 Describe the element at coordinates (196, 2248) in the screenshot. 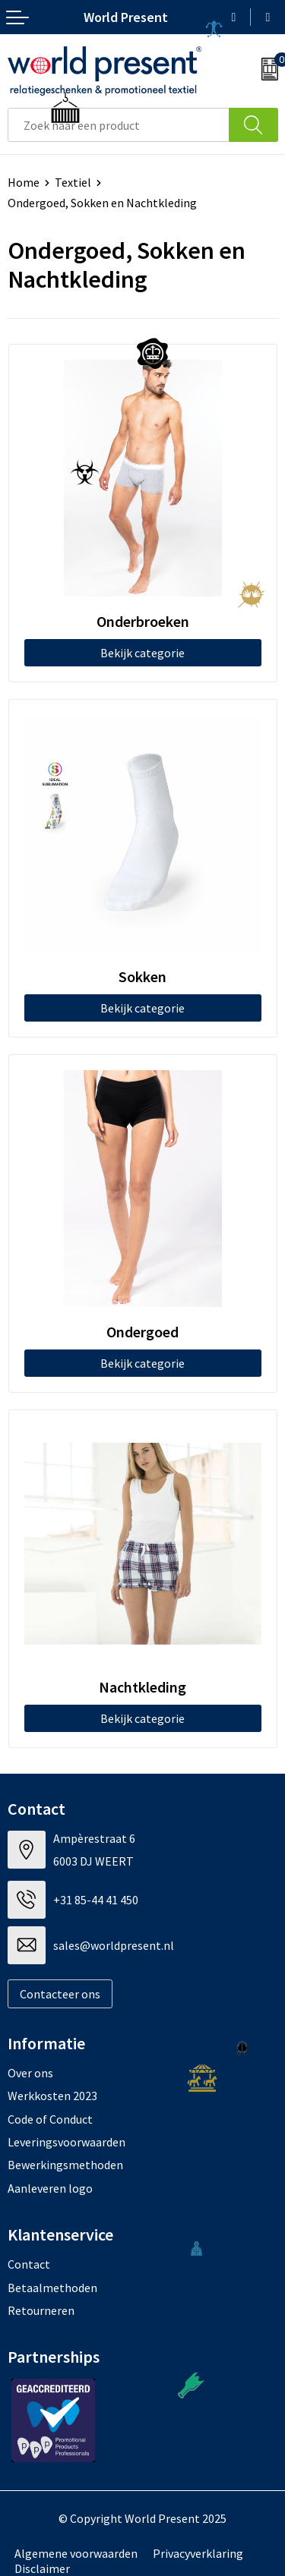

I see `practice target for shooting range simulation` at that location.